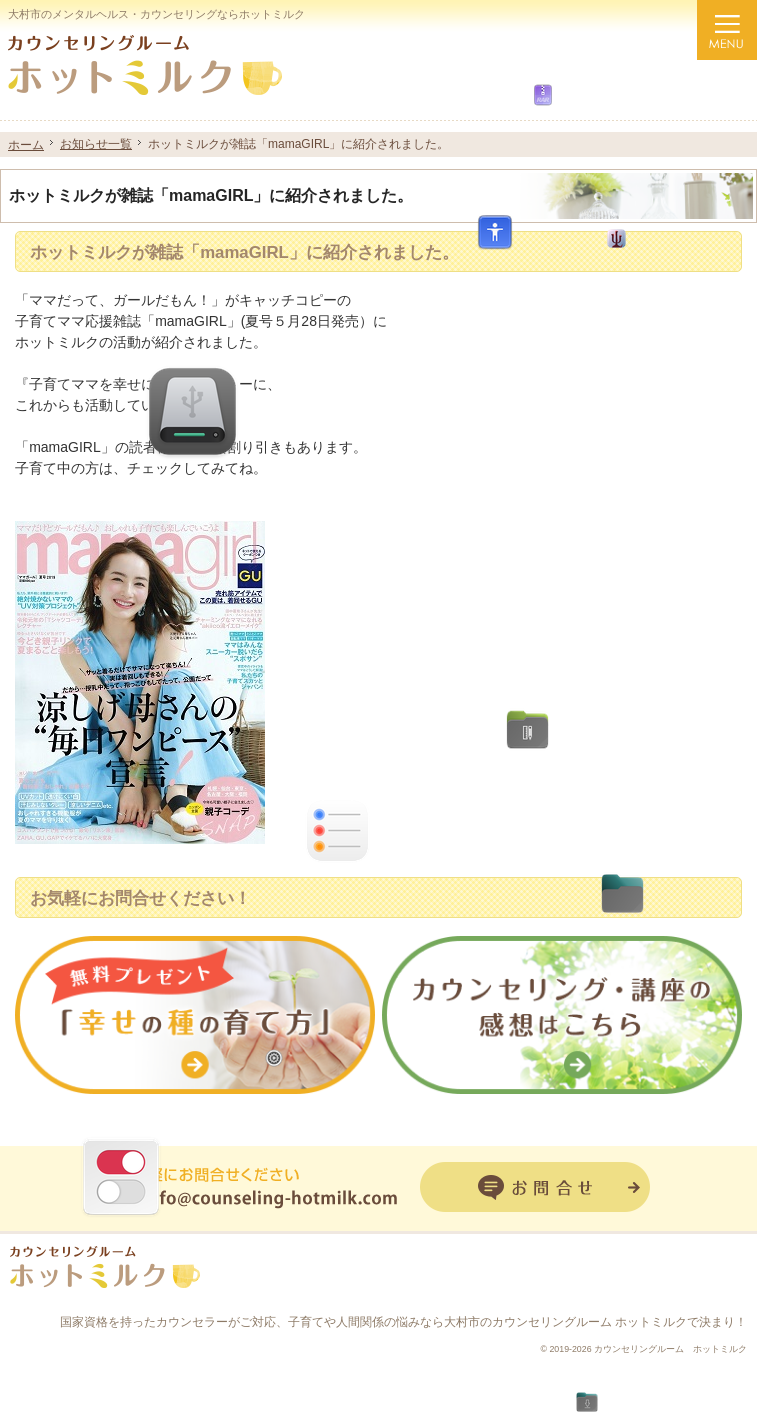 Image resolution: width=757 pixels, height=1414 pixels. Describe the element at coordinates (622, 893) in the screenshot. I see `drop files here to move them into this folder` at that location.